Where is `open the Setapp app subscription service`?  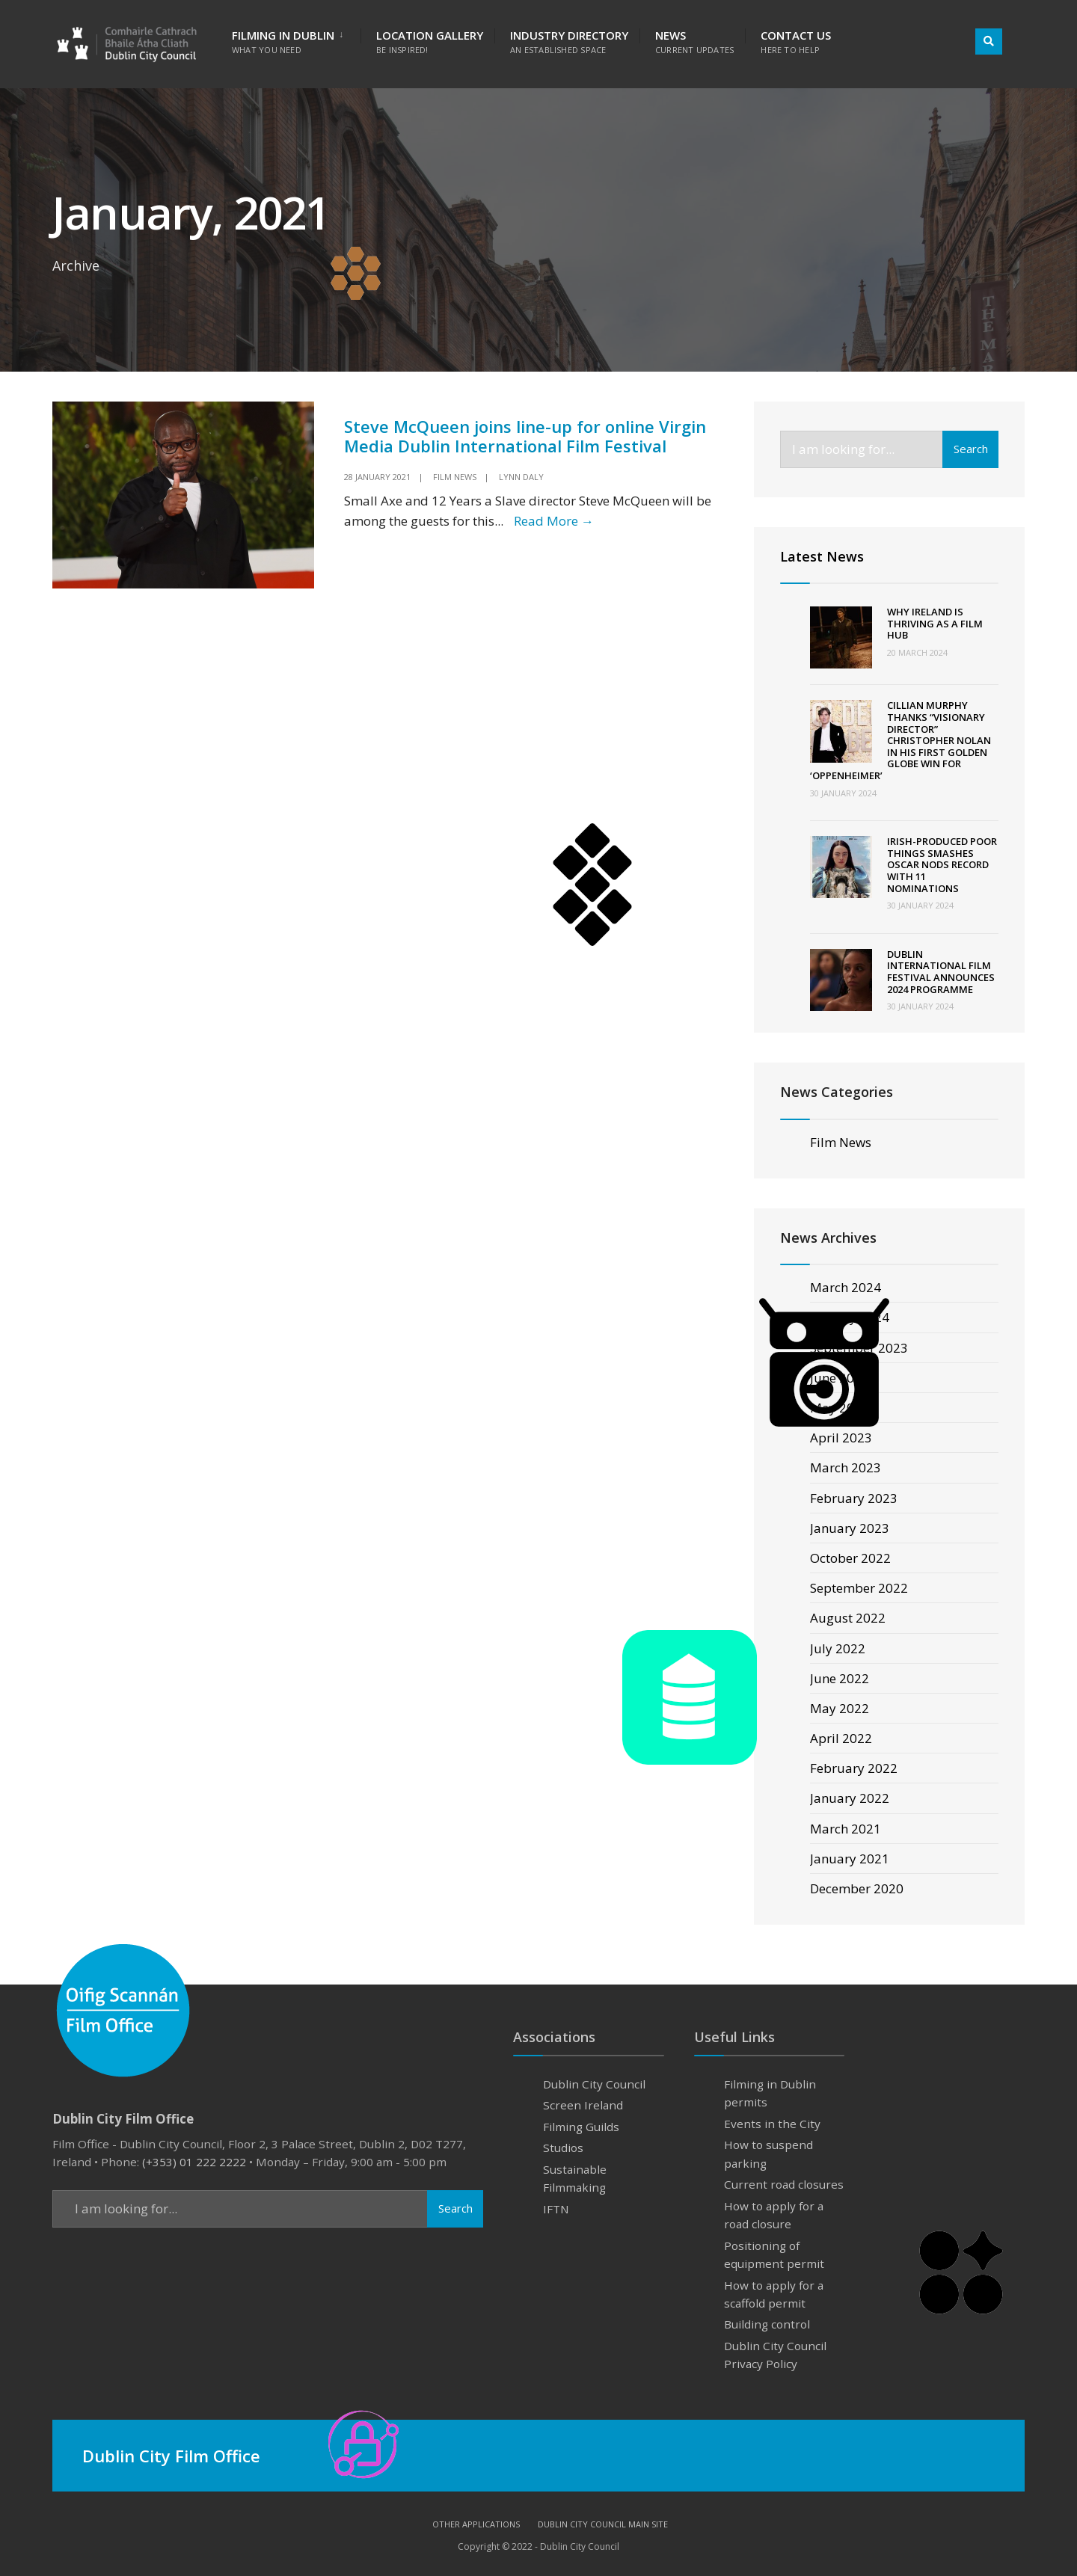 open the Setapp app subscription service is located at coordinates (592, 885).